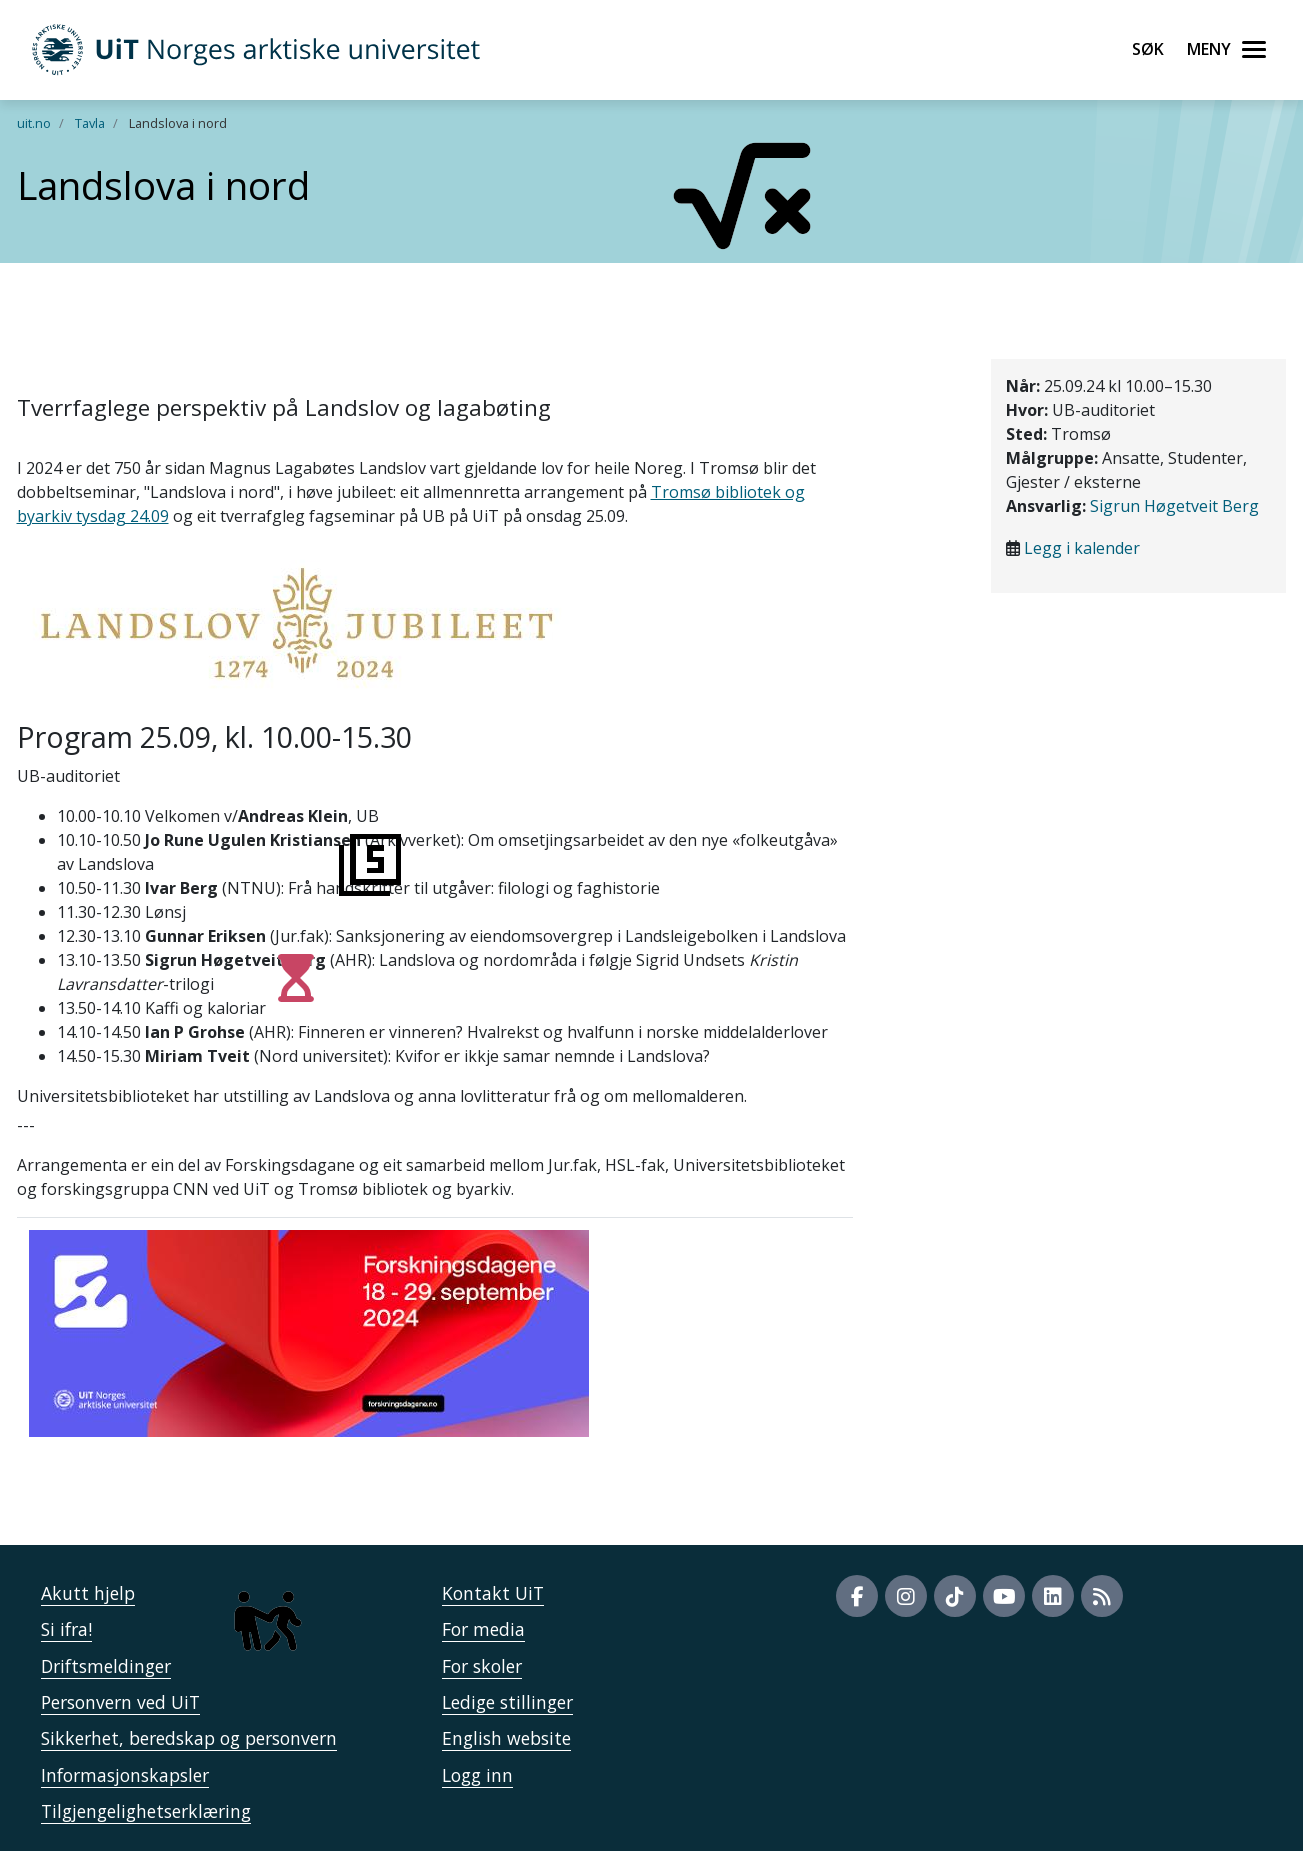 Image resolution: width=1303 pixels, height=1851 pixels. Describe the element at coordinates (296, 978) in the screenshot. I see `indicates a process in progress or loading state` at that location.